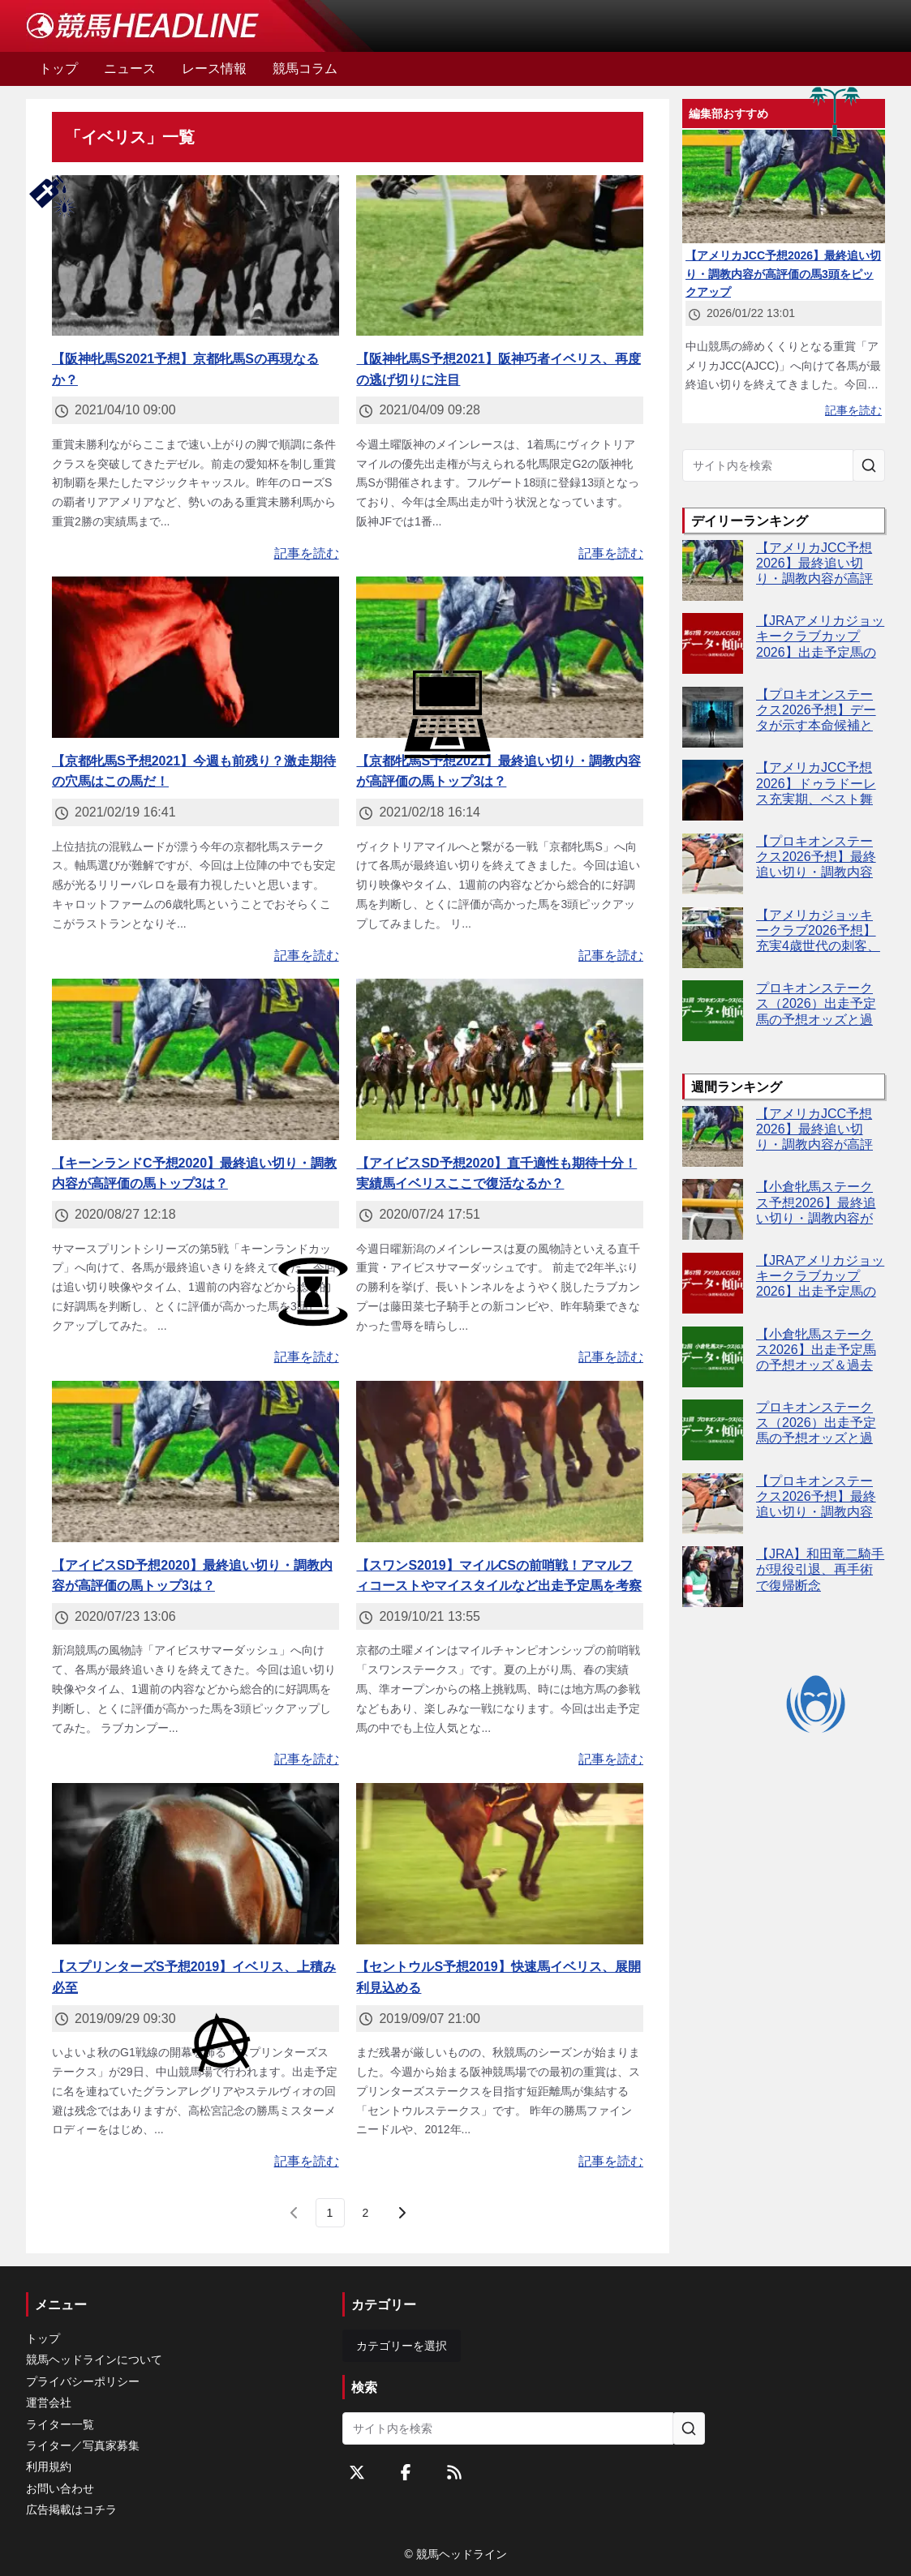 This screenshot has height=2576, width=911. I want to click on use holy water item in game, so click(53, 197).